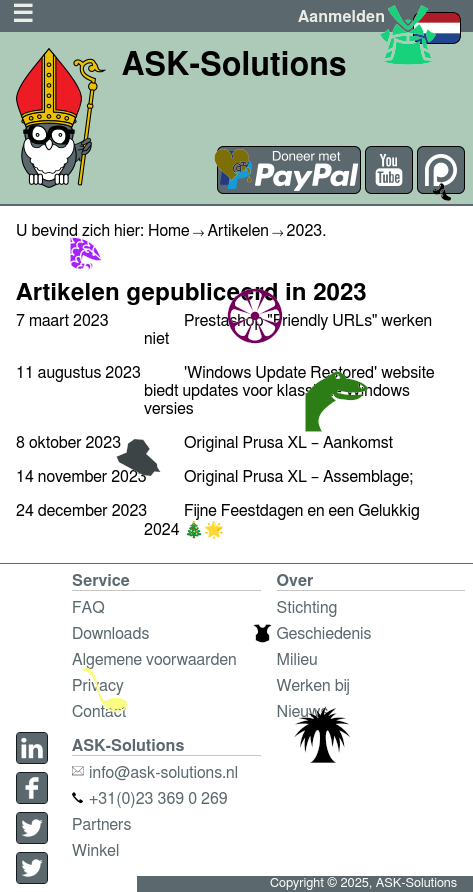  Describe the element at coordinates (87, 254) in the screenshot. I see `pangolin character or creature icon` at that location.